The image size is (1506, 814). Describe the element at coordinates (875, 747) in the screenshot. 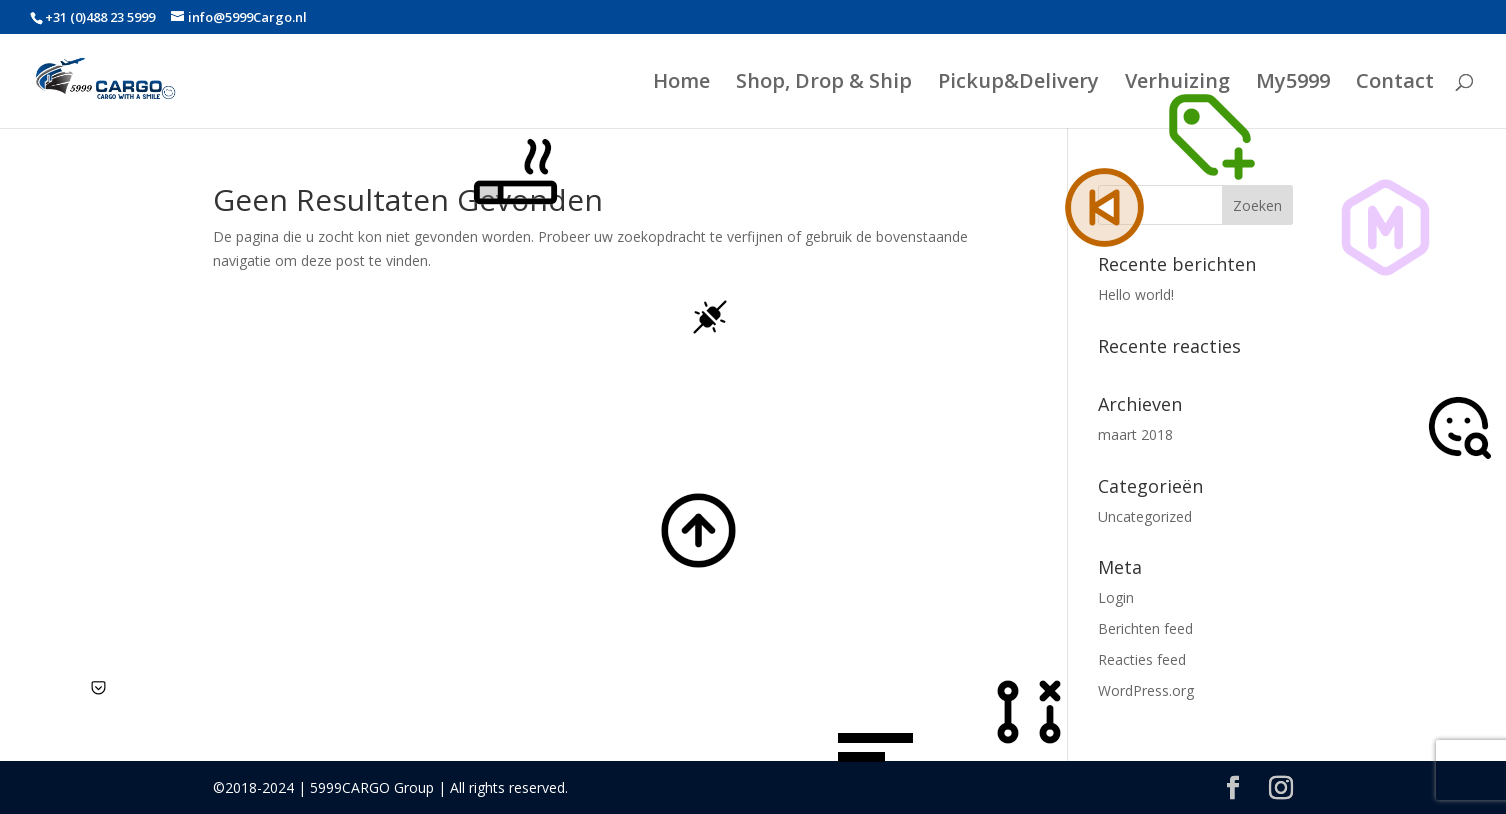

I see `enter a short text response` at that location.